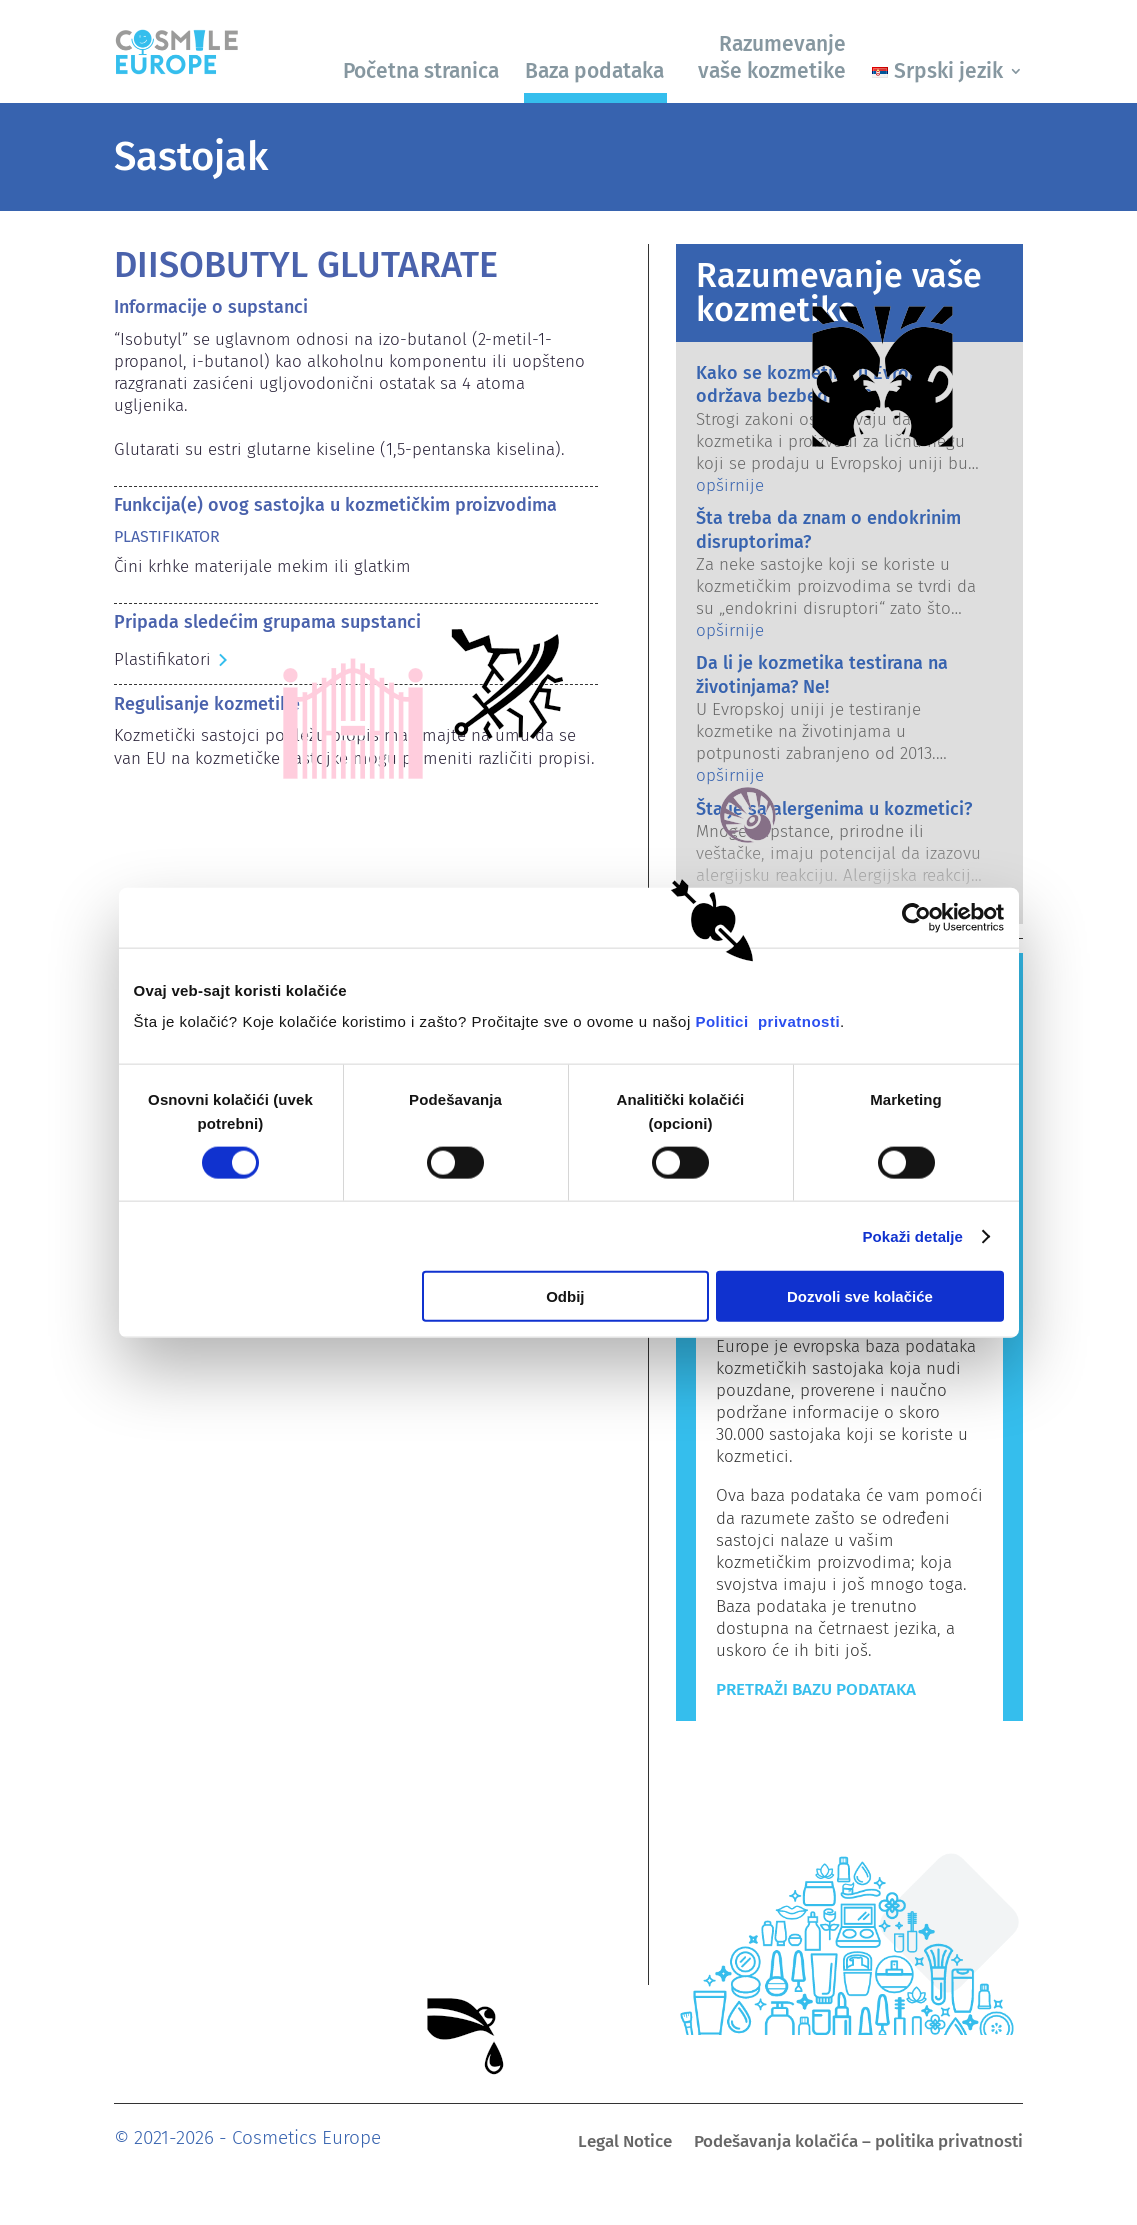  Describe the element at coordinates (353, 709) in the screenshot. I see `enter a gated area or level` at that location.